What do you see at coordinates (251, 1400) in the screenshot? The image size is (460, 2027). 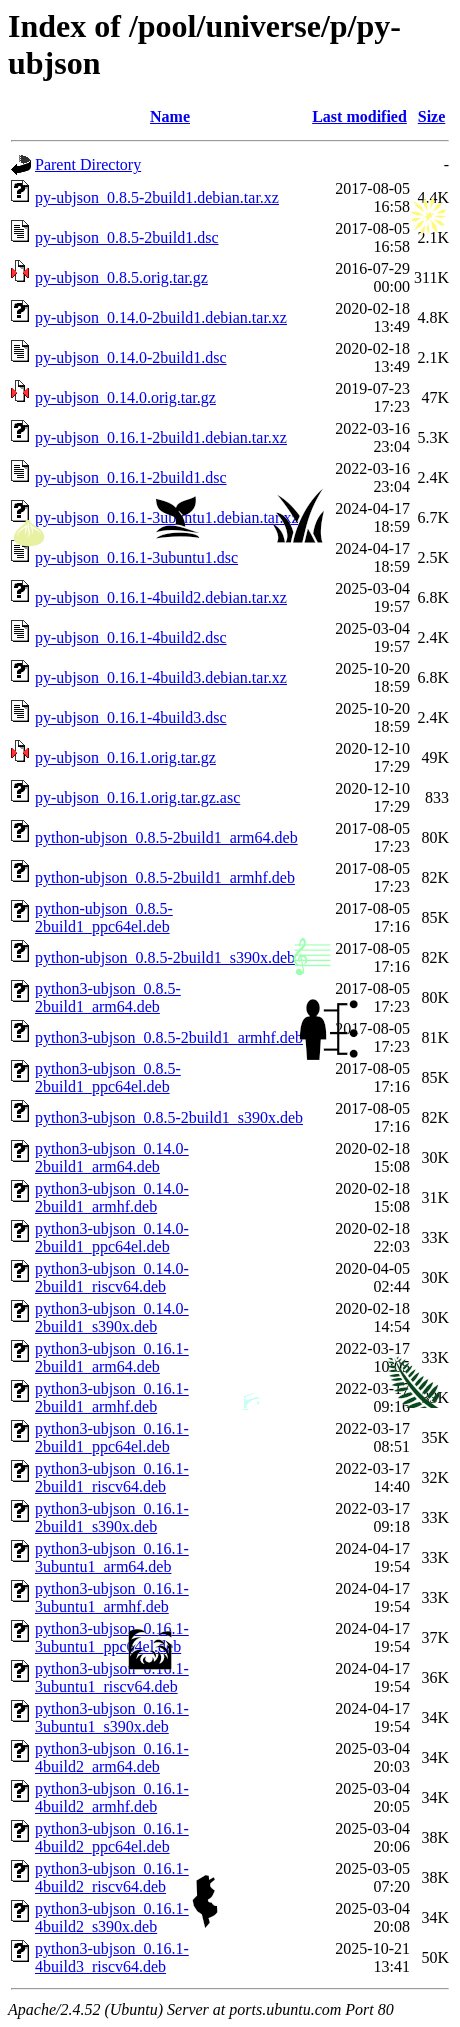 I see `access kitchen or plumbing settings` at bounding box center [251, 1400].